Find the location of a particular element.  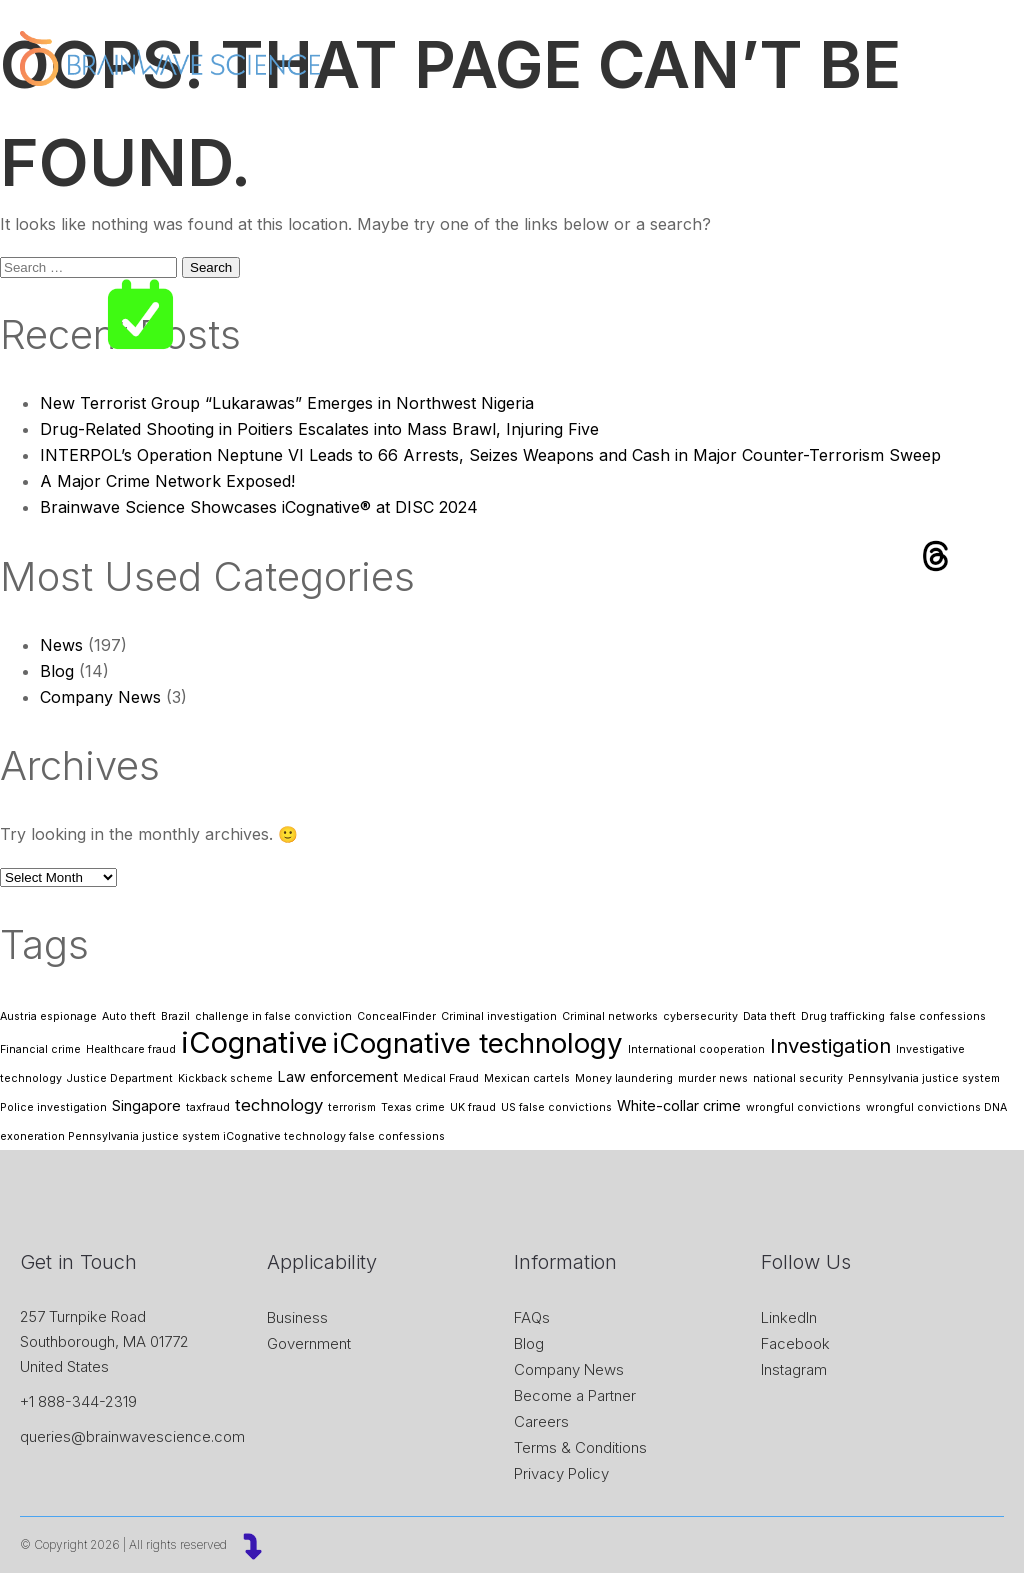

confirm or schedule an appointment is located at coordinates (140, 316).